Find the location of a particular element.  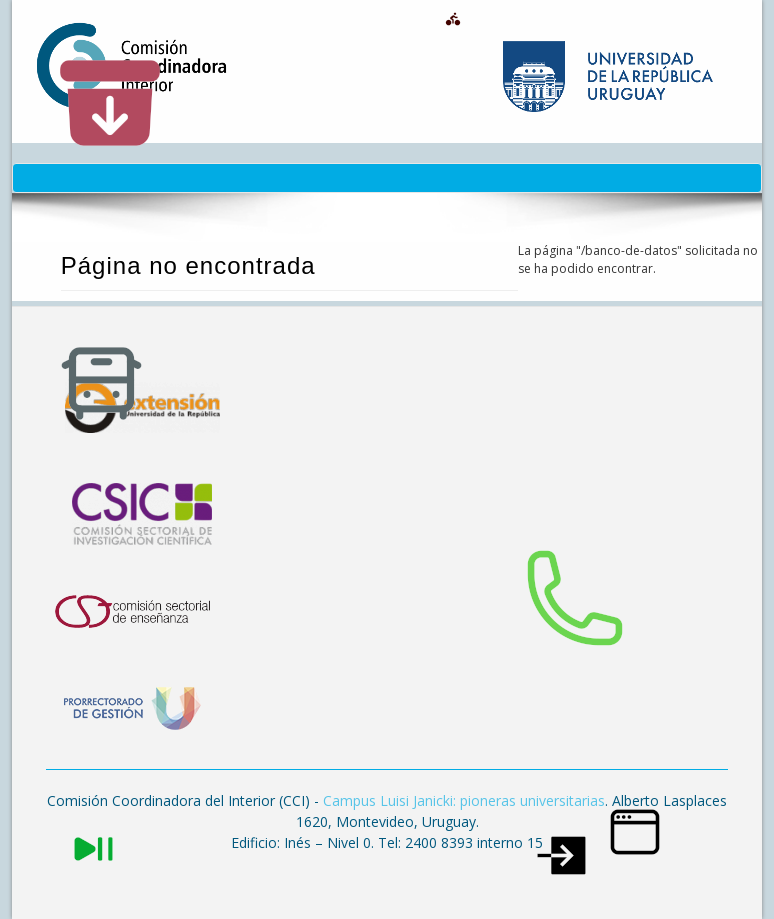

open a new browser window is located at coordinates (635, 832).